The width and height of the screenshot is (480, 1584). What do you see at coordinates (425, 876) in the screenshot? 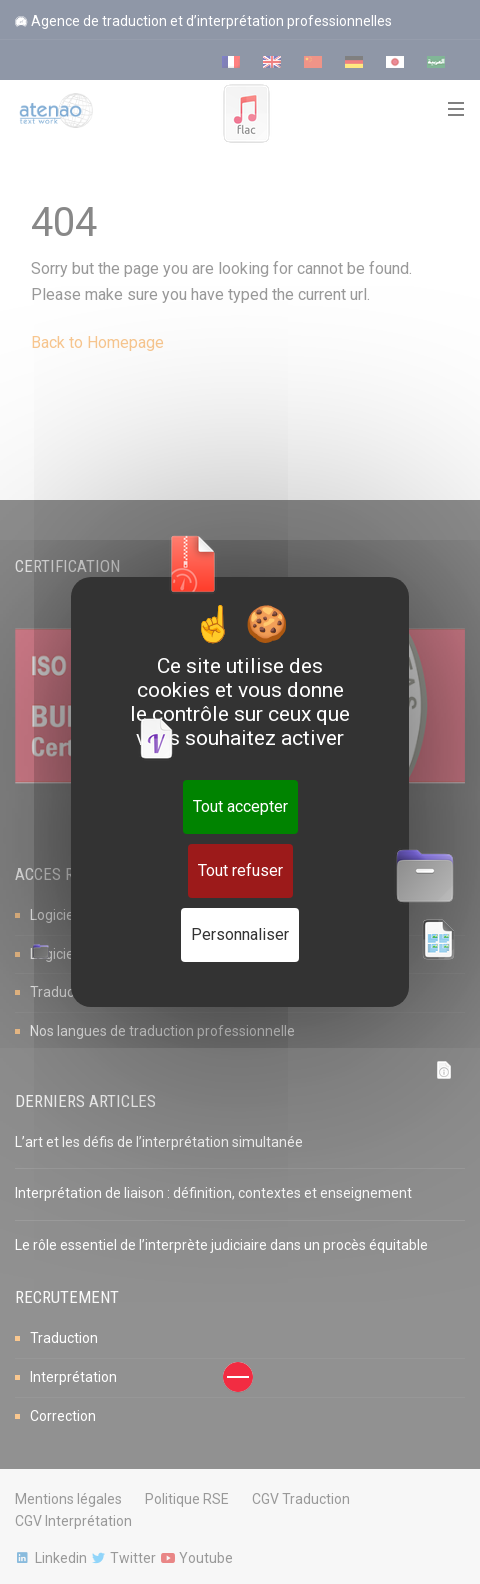
I see `open the file manager application` at bounding box center [425, 876].